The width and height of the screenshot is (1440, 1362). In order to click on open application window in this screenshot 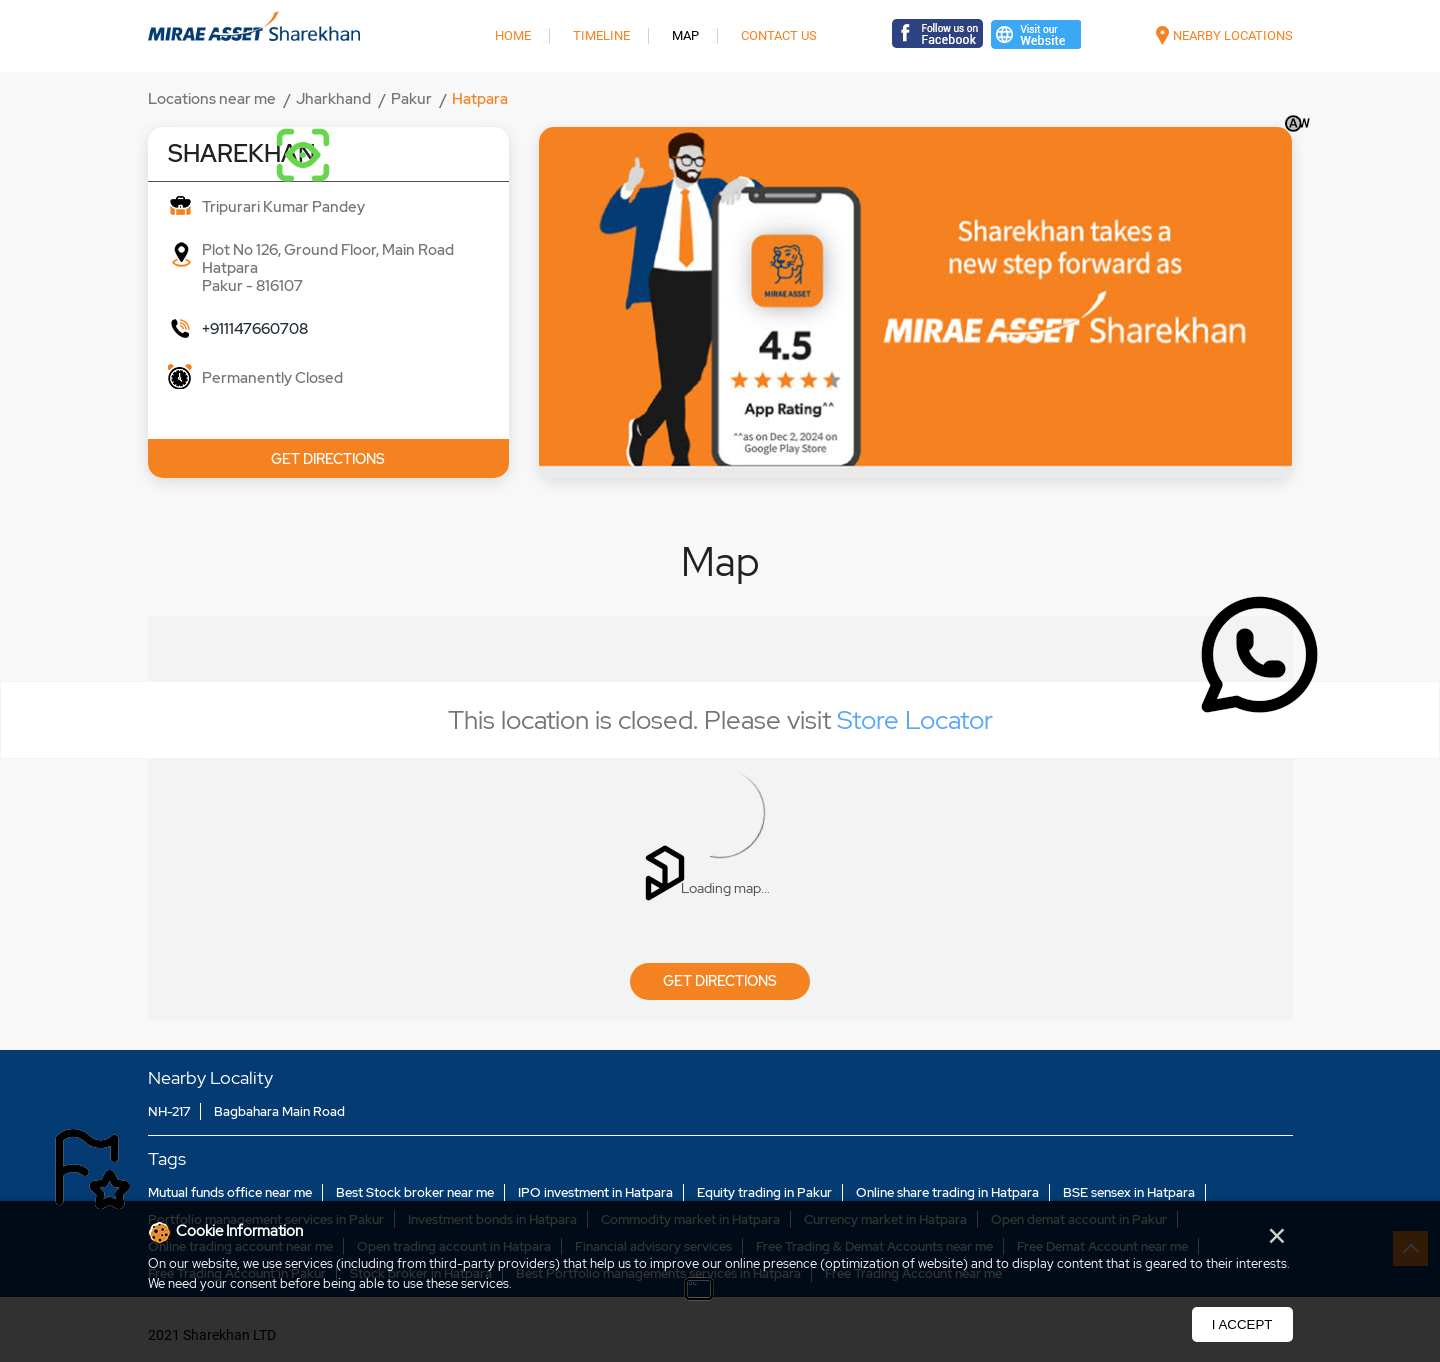, I will do `click(699, 1289)`.